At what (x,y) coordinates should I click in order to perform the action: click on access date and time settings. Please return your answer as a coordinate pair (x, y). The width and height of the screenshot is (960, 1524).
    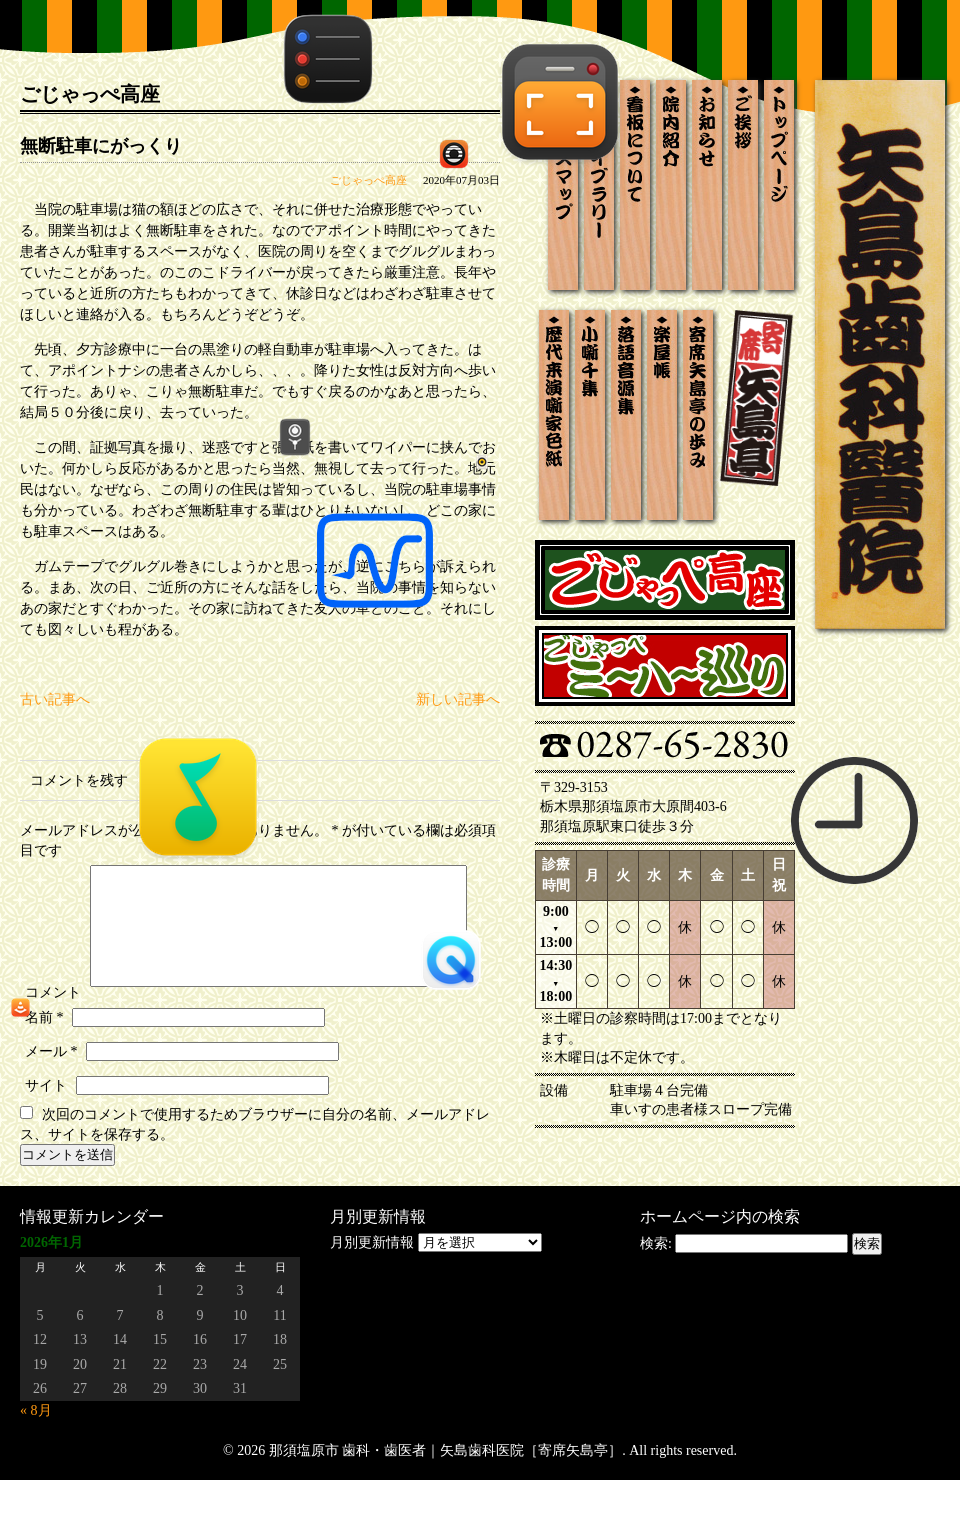
    Looking at the image, I should click on (854, 820).